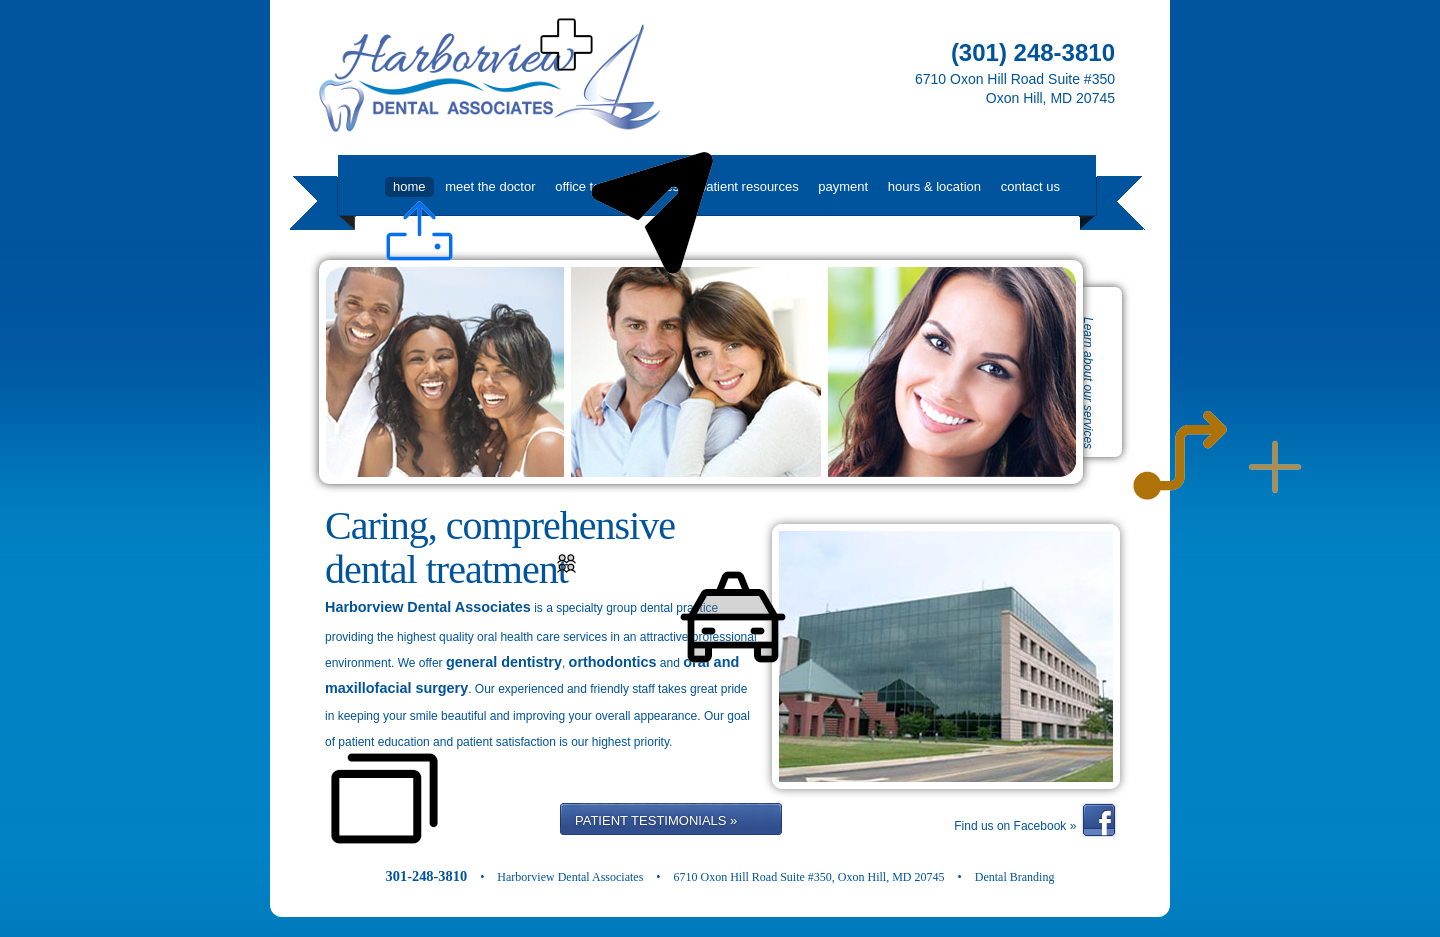  I want to click on send a message, so click(656, 208).